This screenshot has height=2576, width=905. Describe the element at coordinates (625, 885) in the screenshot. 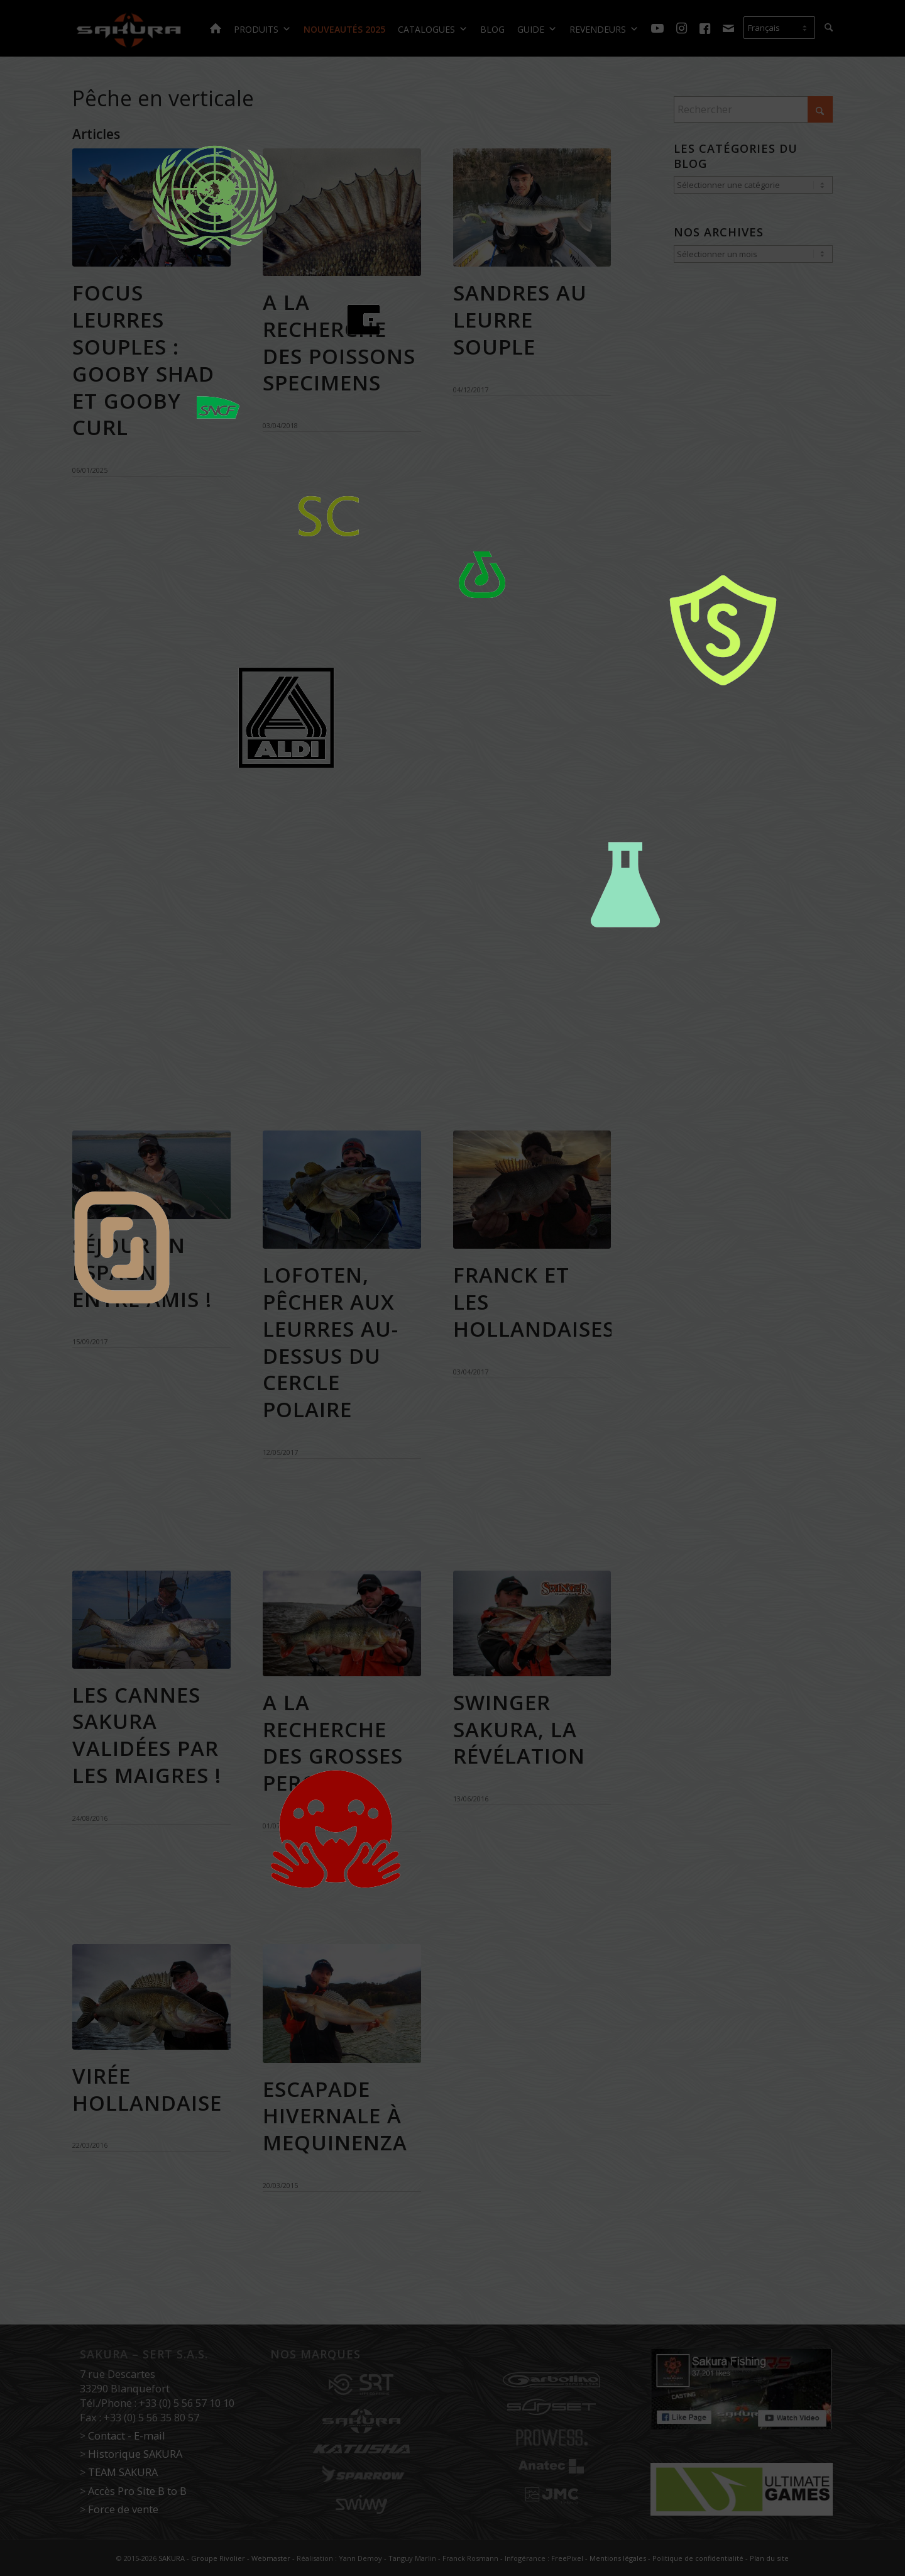

I see `access laboratory or science features` at that location.